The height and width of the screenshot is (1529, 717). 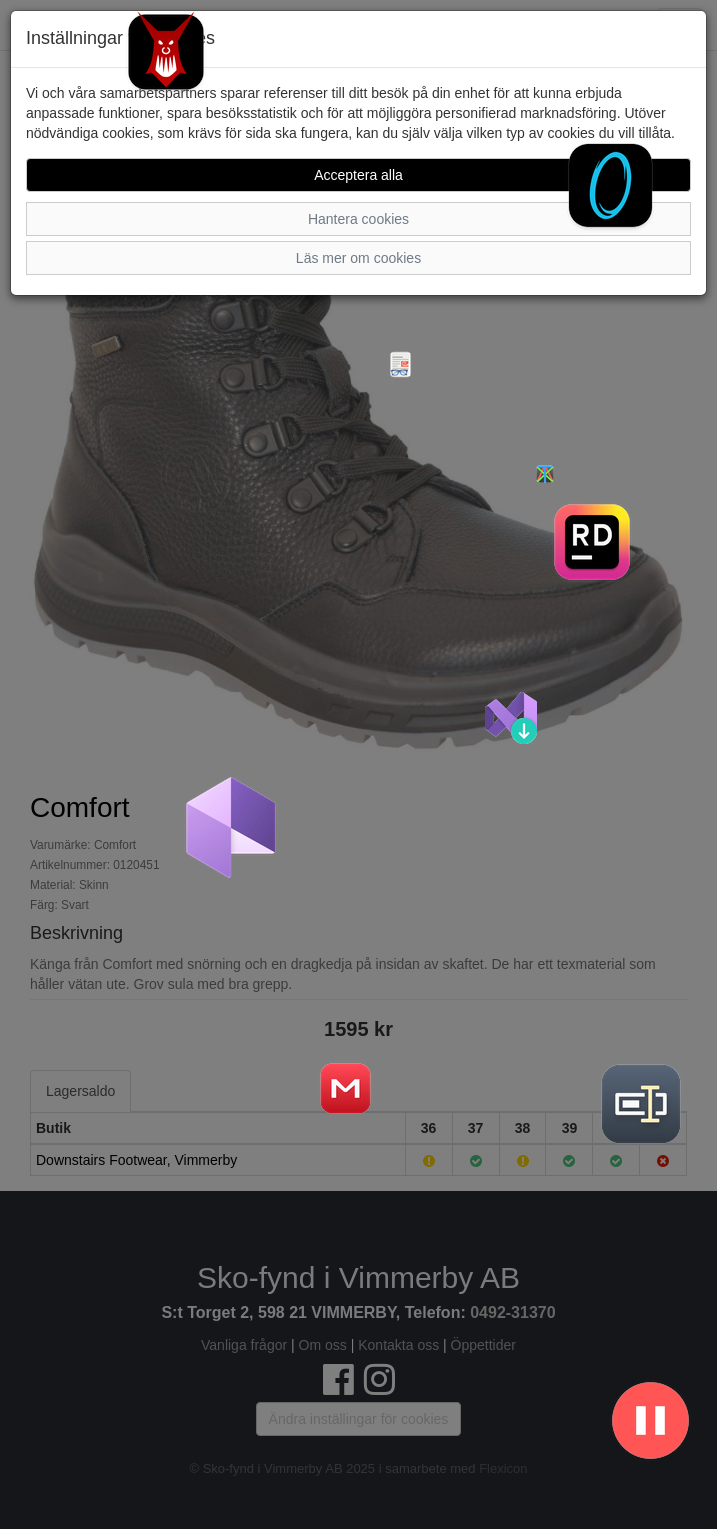 I want to click on open JetBrains Rider IDE, so click(x=592, y=542).